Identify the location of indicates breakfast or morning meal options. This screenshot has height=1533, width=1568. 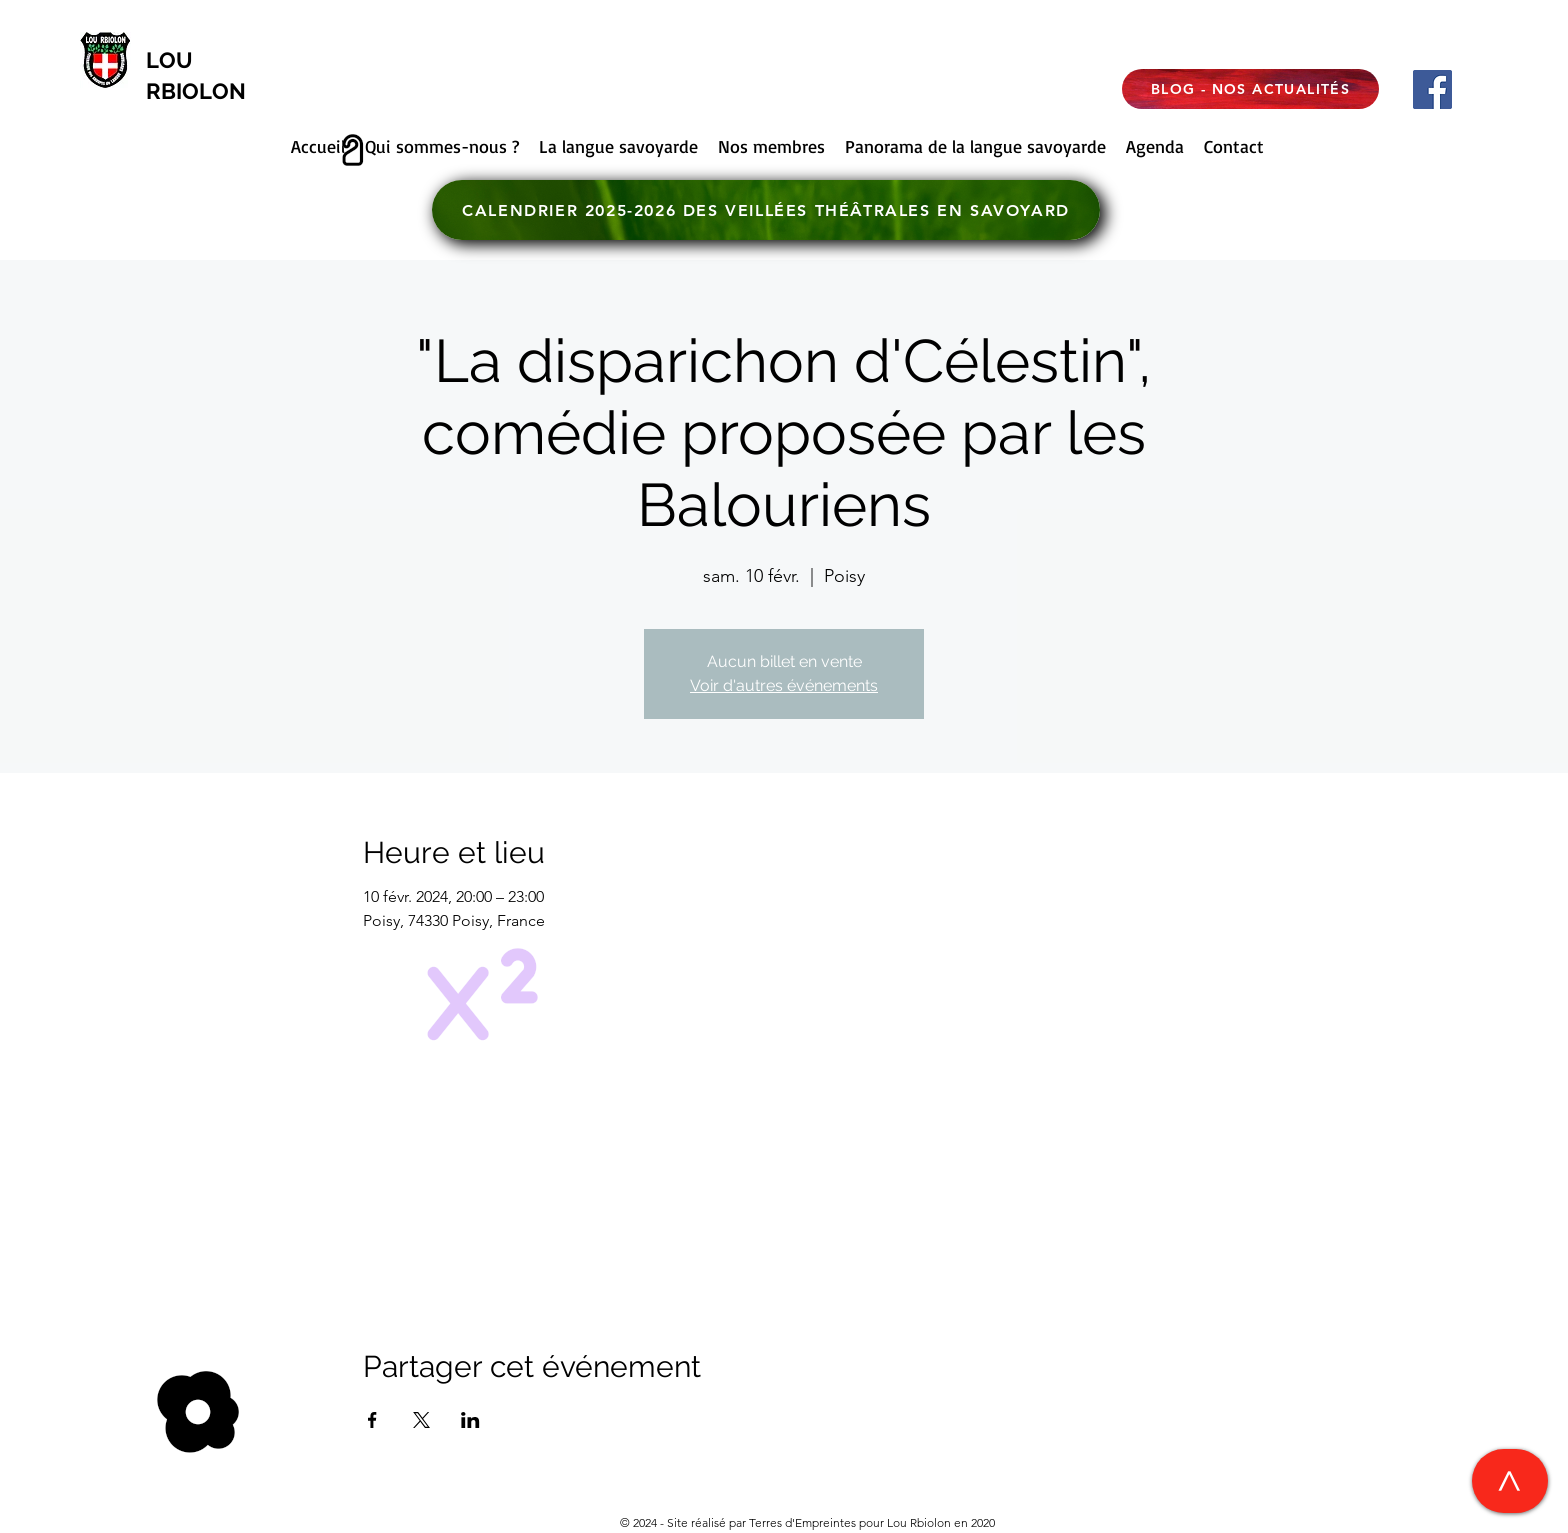
(198, 1412).